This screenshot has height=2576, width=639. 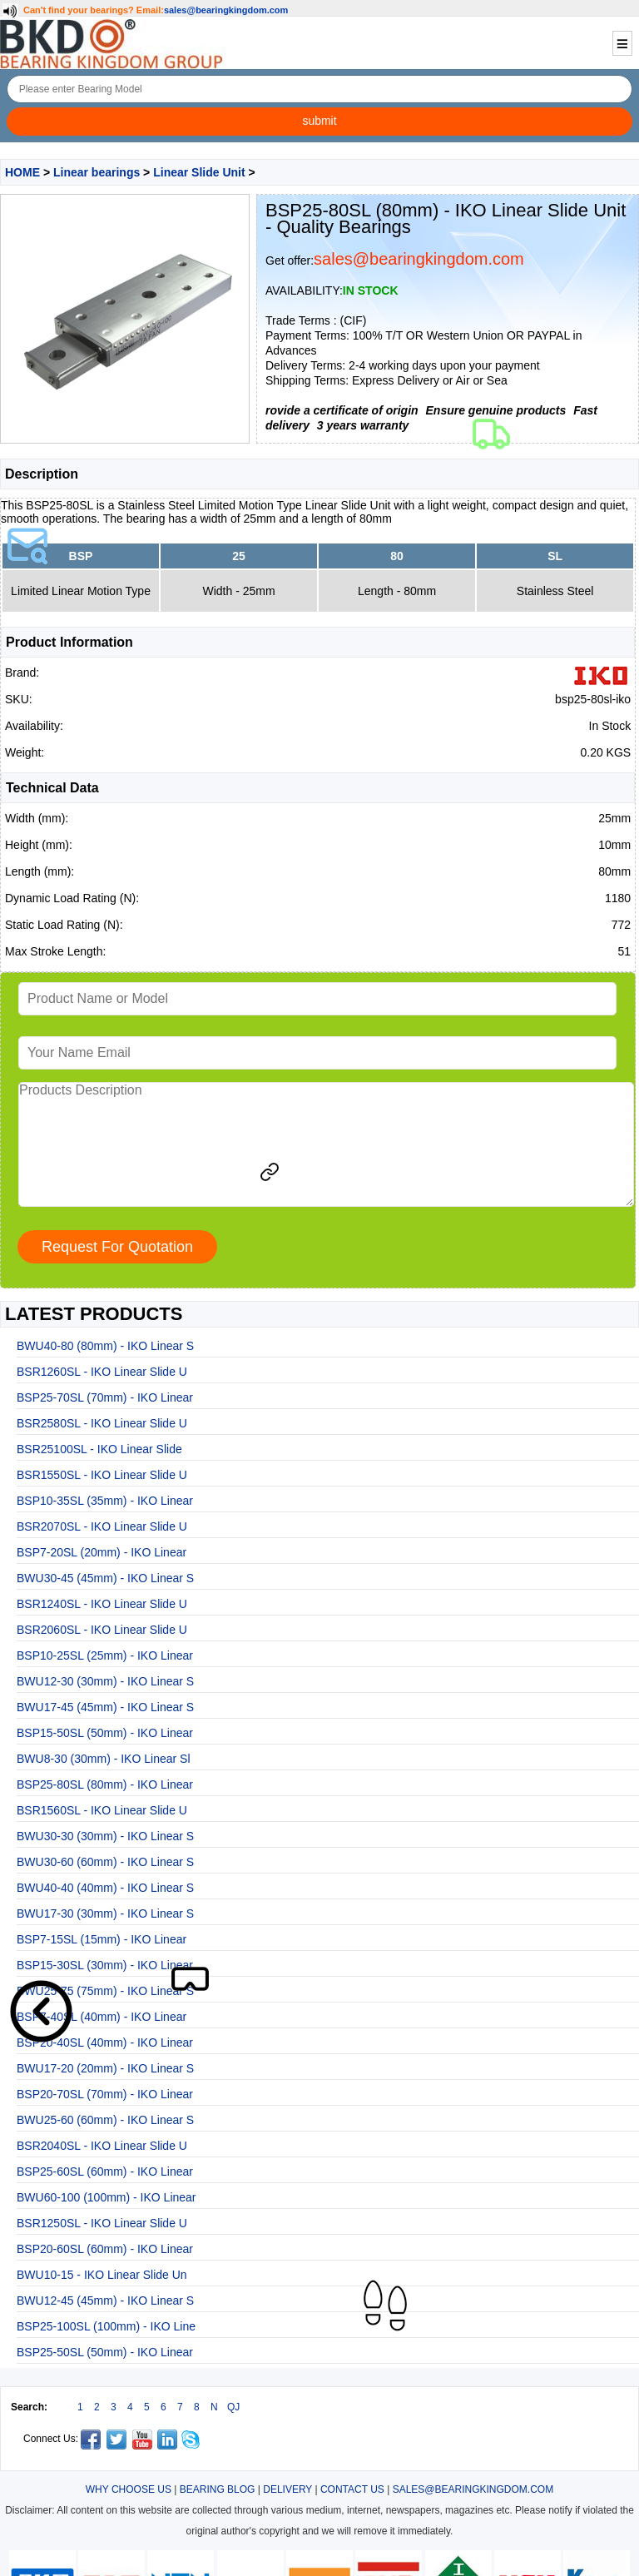 What do you see at coordinates (41, 2011) in the screenshot?
I see `go back to the previous screen` at bounding box center [41, 2011].